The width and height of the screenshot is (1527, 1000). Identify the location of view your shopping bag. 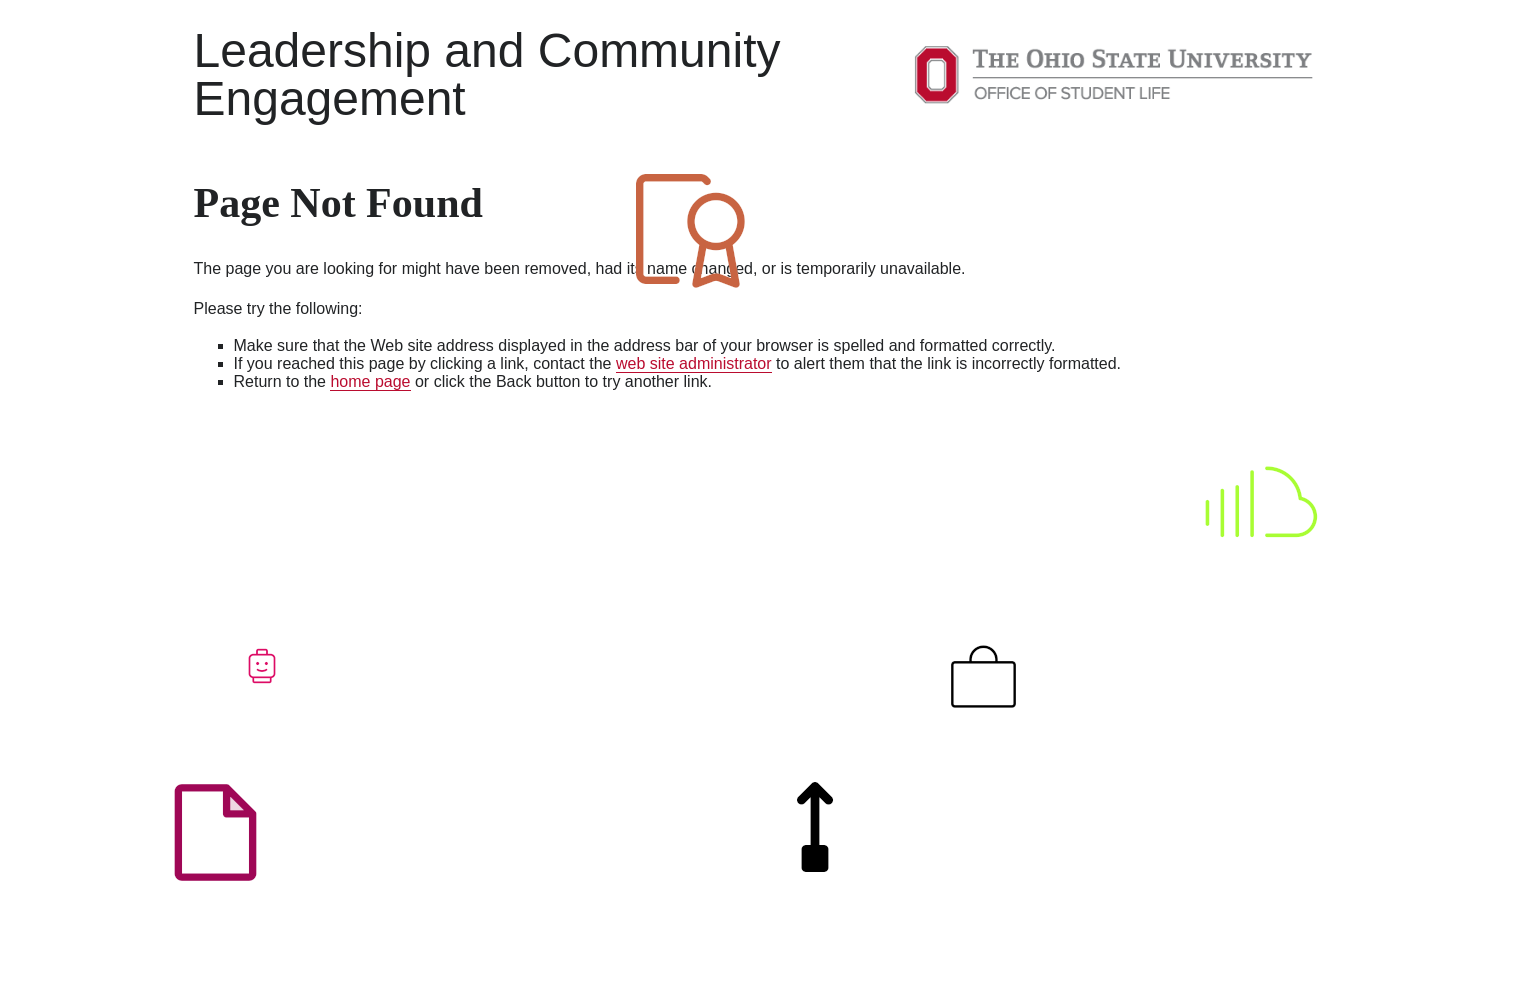
(983, 680).